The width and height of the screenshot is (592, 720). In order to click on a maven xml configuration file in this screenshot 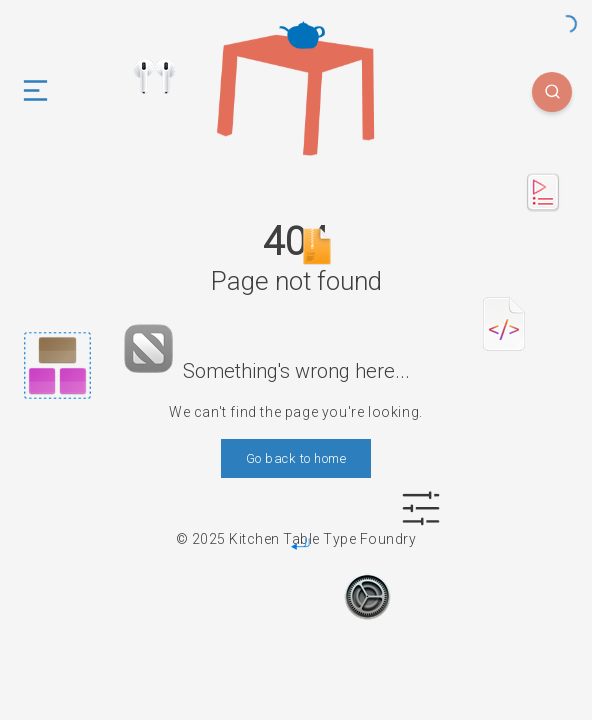, I will do `click(504, 324)`.